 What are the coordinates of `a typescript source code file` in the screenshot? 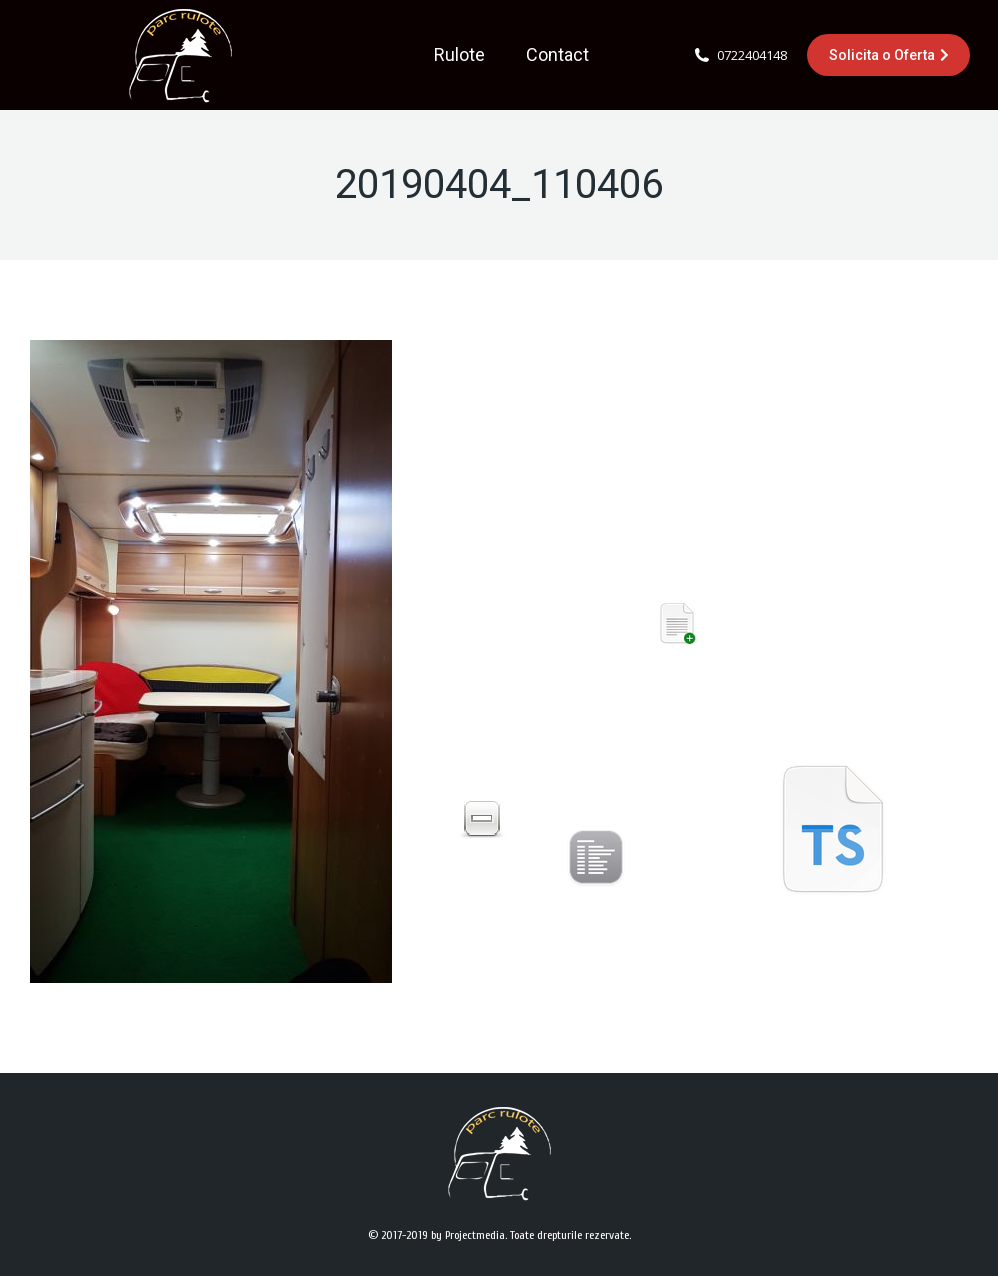 It's located at (833, 829).